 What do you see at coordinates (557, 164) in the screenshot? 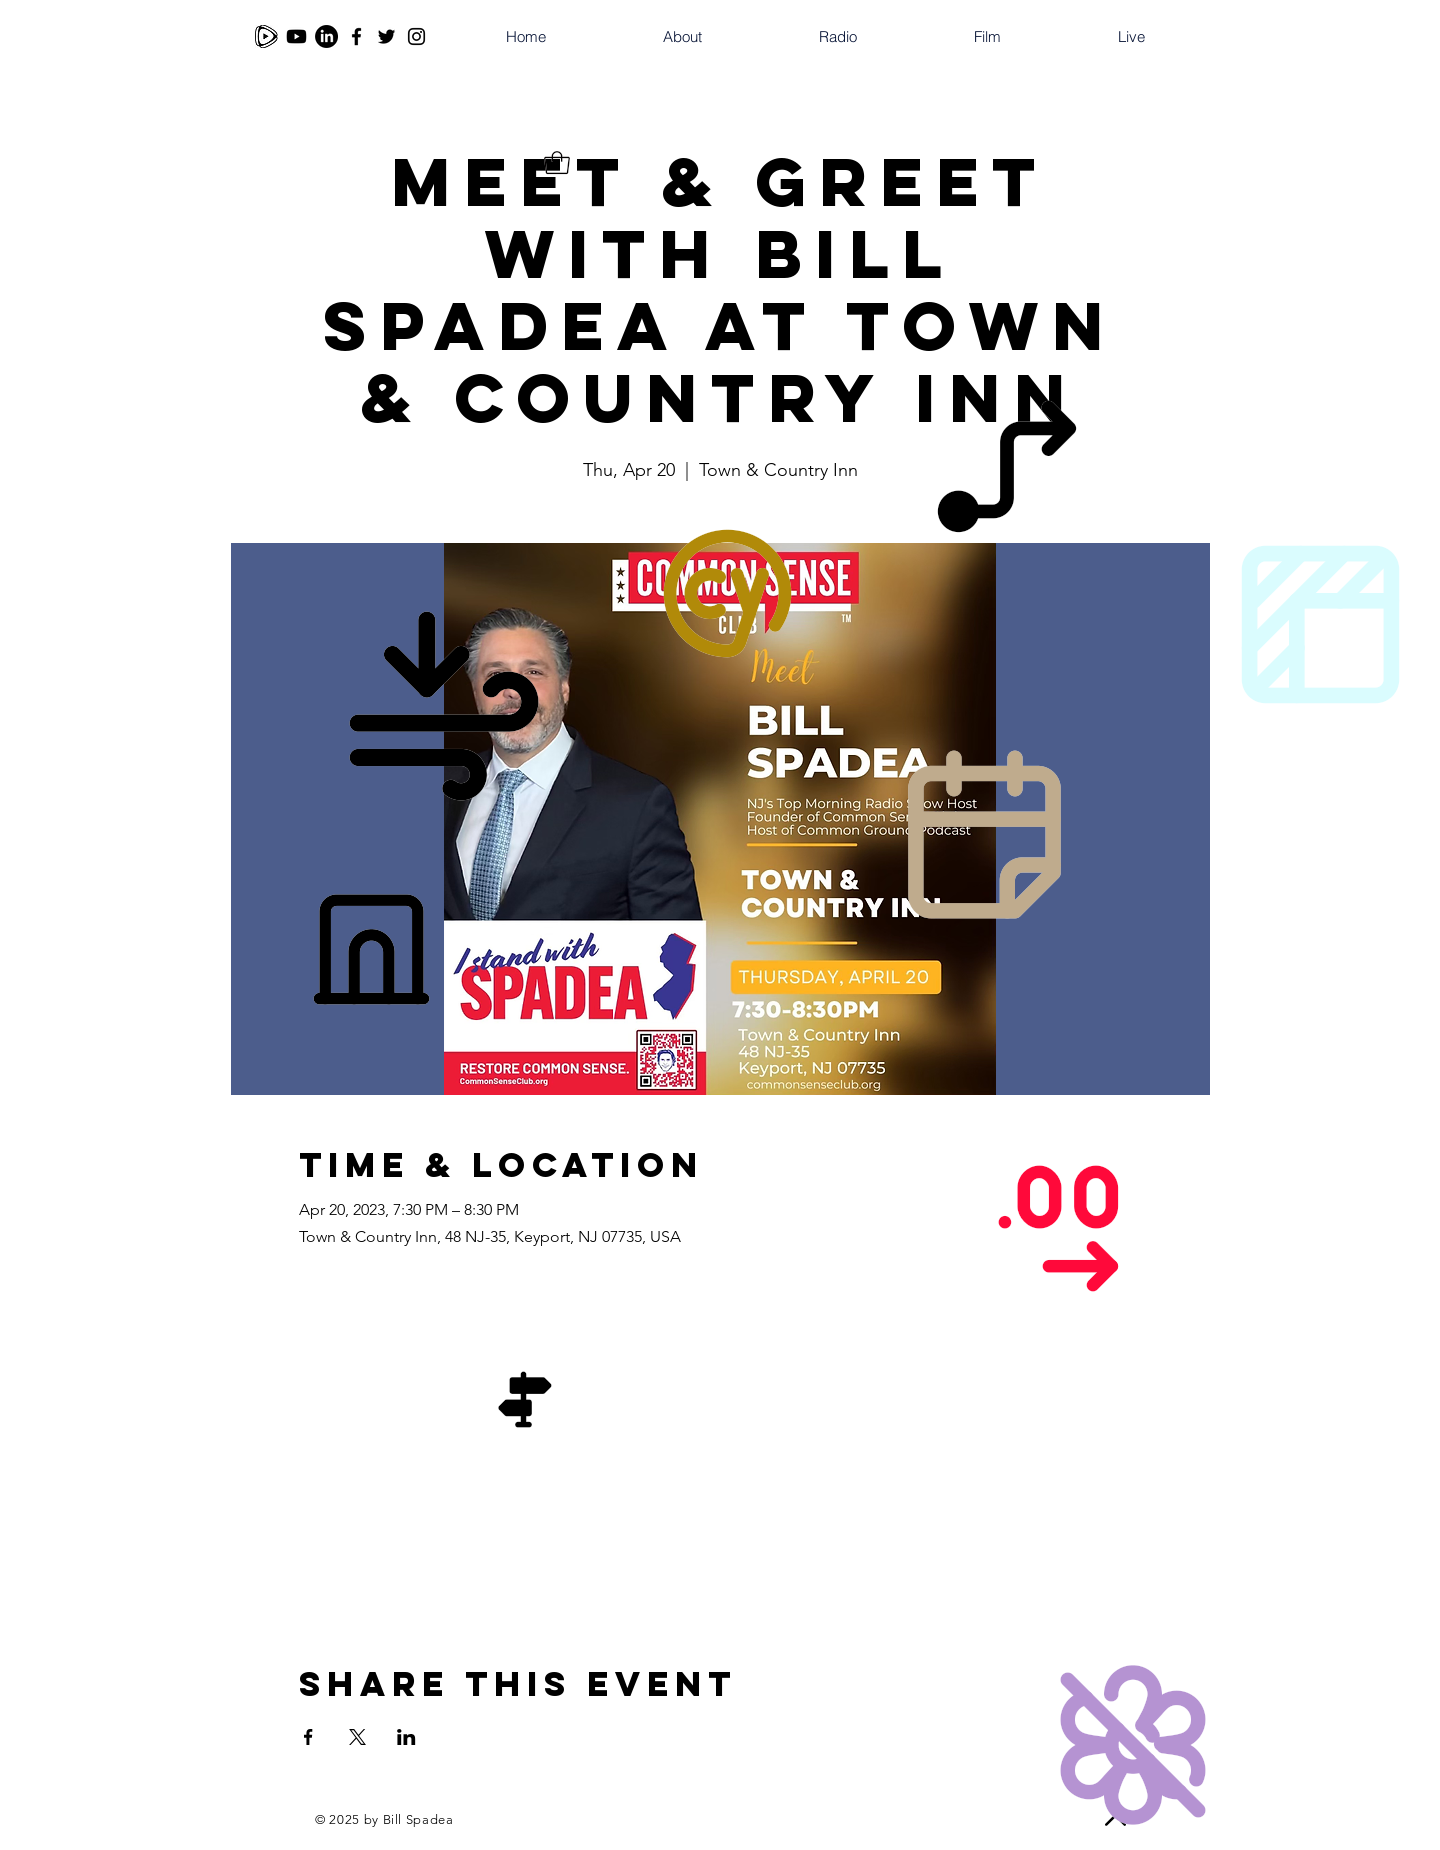
I see `view your shopping bag` at bounding box center [557, 164].